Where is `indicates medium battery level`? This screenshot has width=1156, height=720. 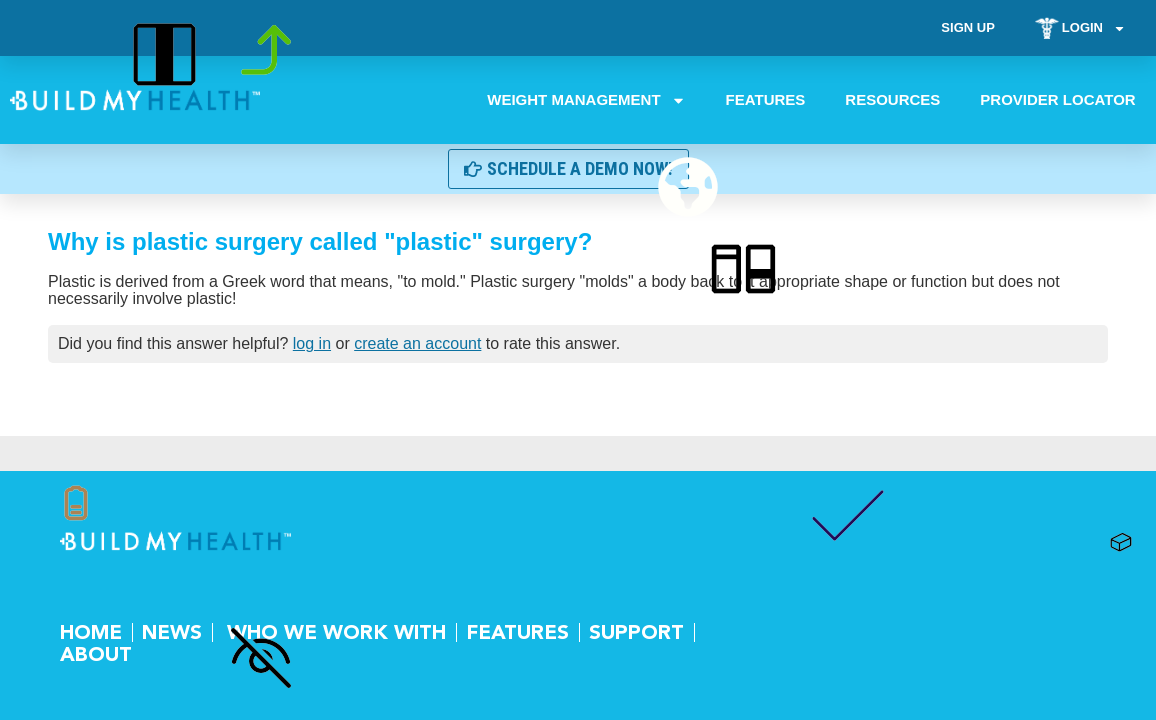
indicates medium battery level is located at coordinates (76, 503).